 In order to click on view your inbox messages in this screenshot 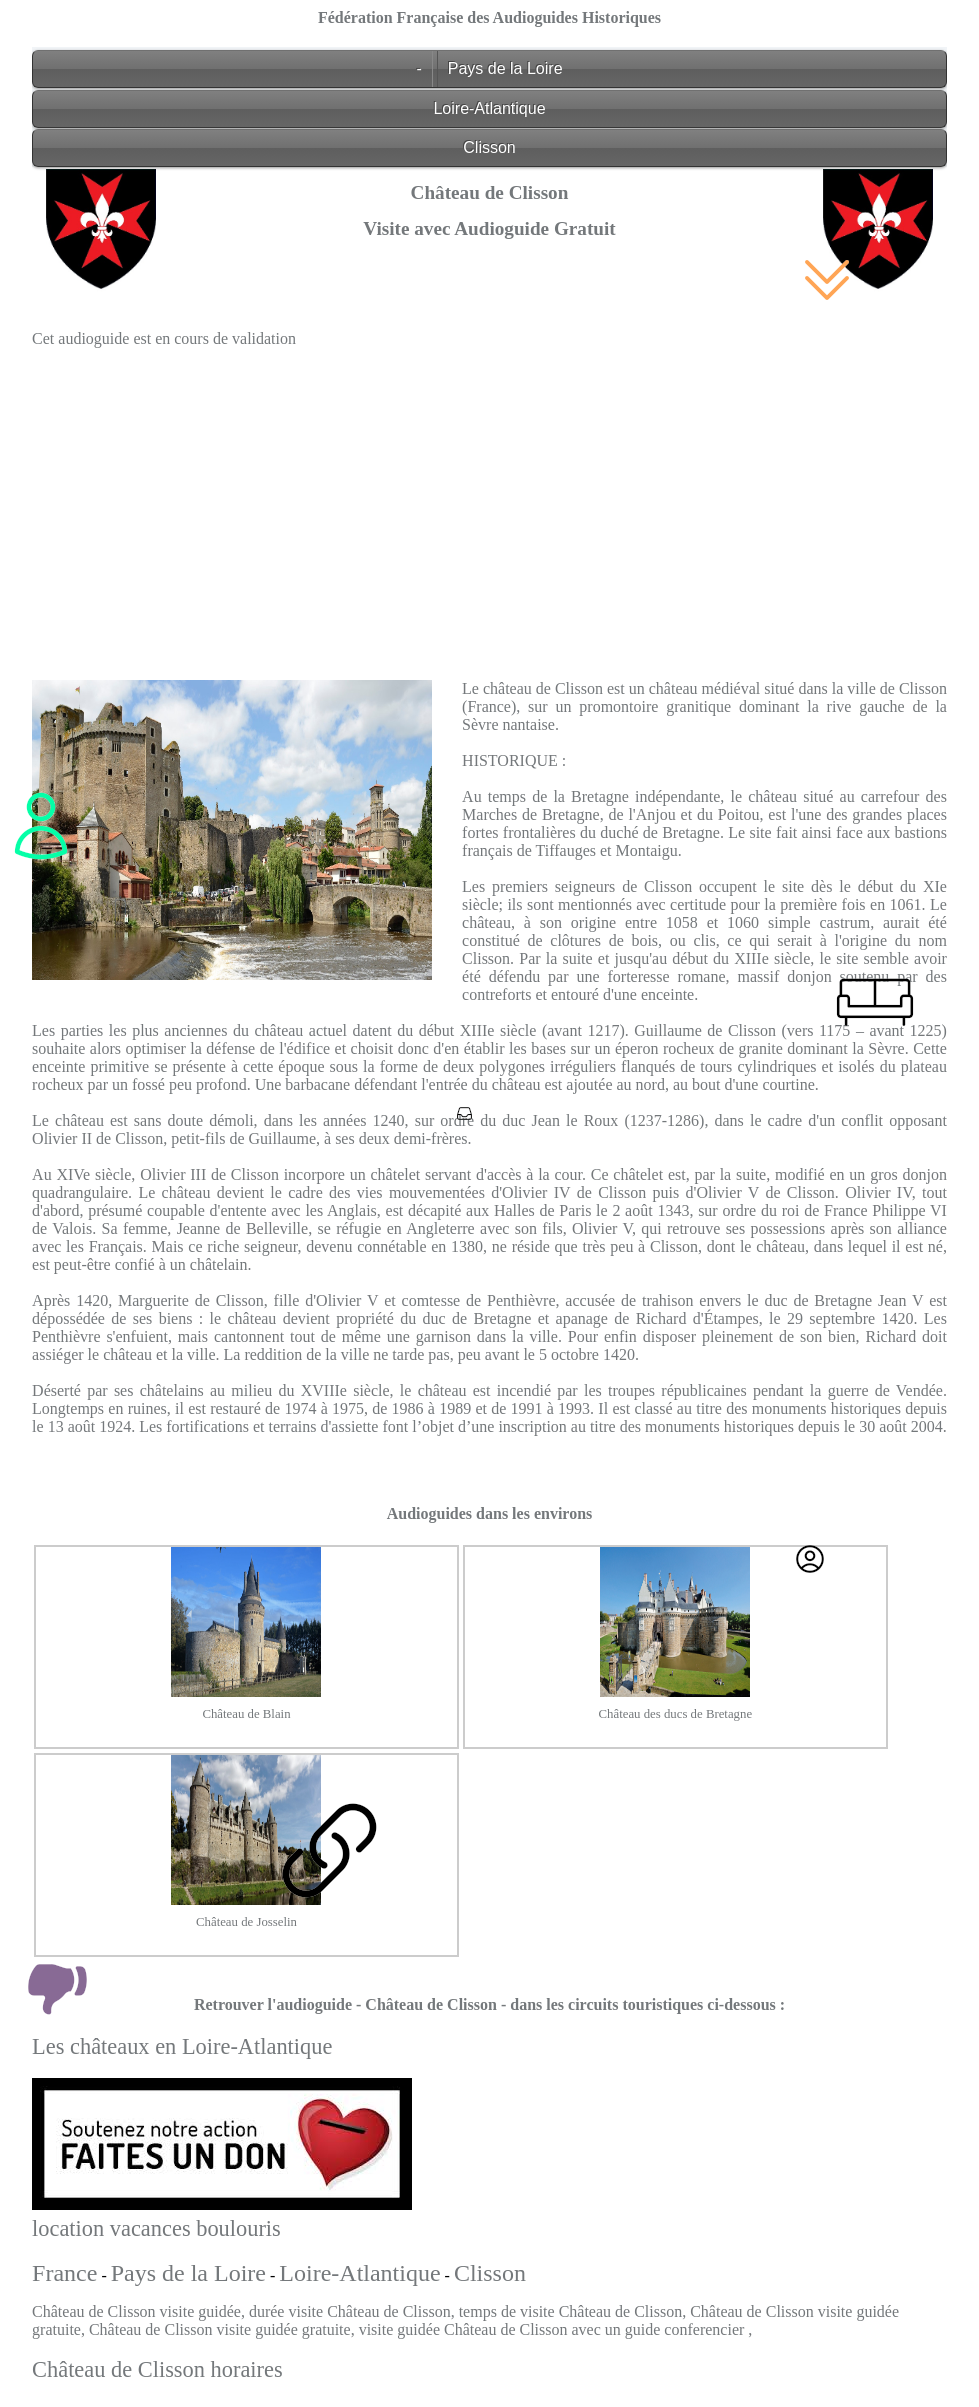, I will do `click(464, 1113)`.